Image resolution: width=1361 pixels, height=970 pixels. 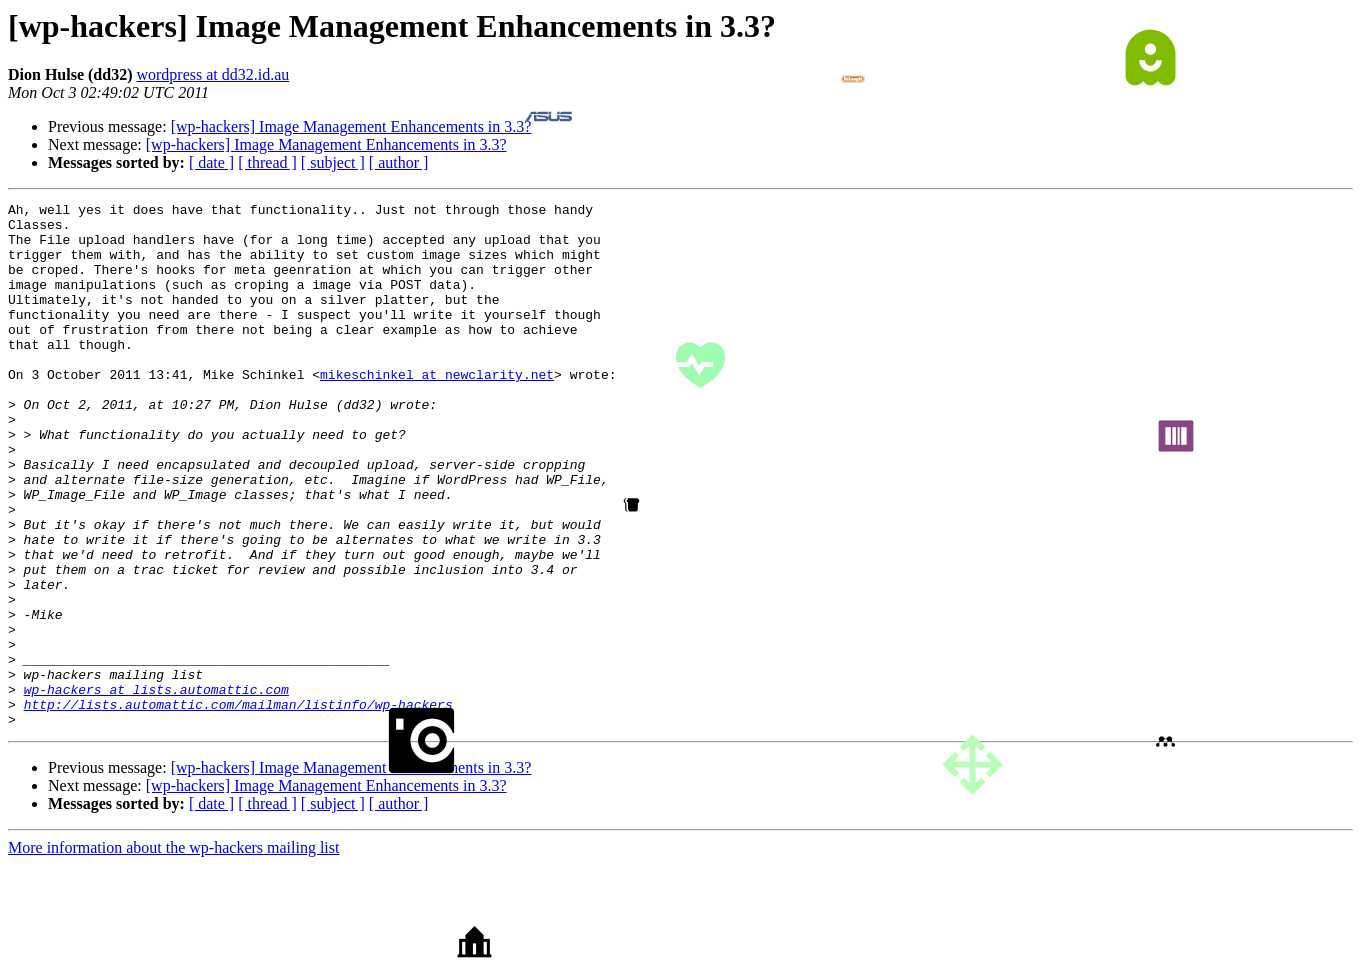 What do you see at coordinates (1150, 57) in the screenshot?
I see `friendly ghost avatar or profile icon` at bounding box center [1150, 57].